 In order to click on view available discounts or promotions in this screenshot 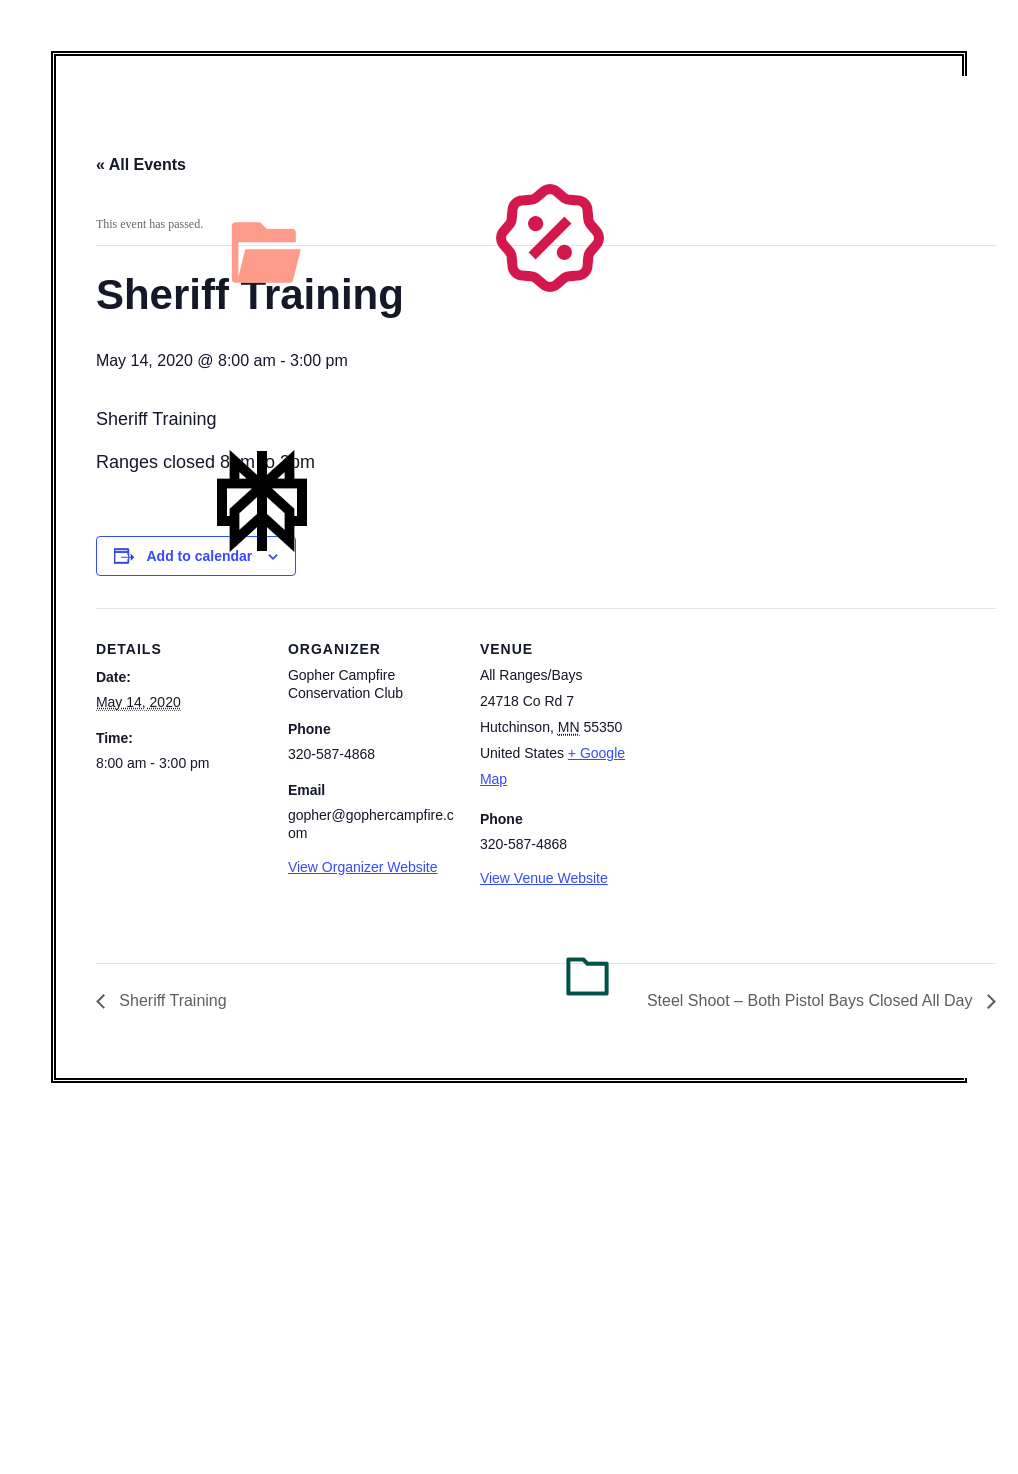, I will do `click(550, 238)`.